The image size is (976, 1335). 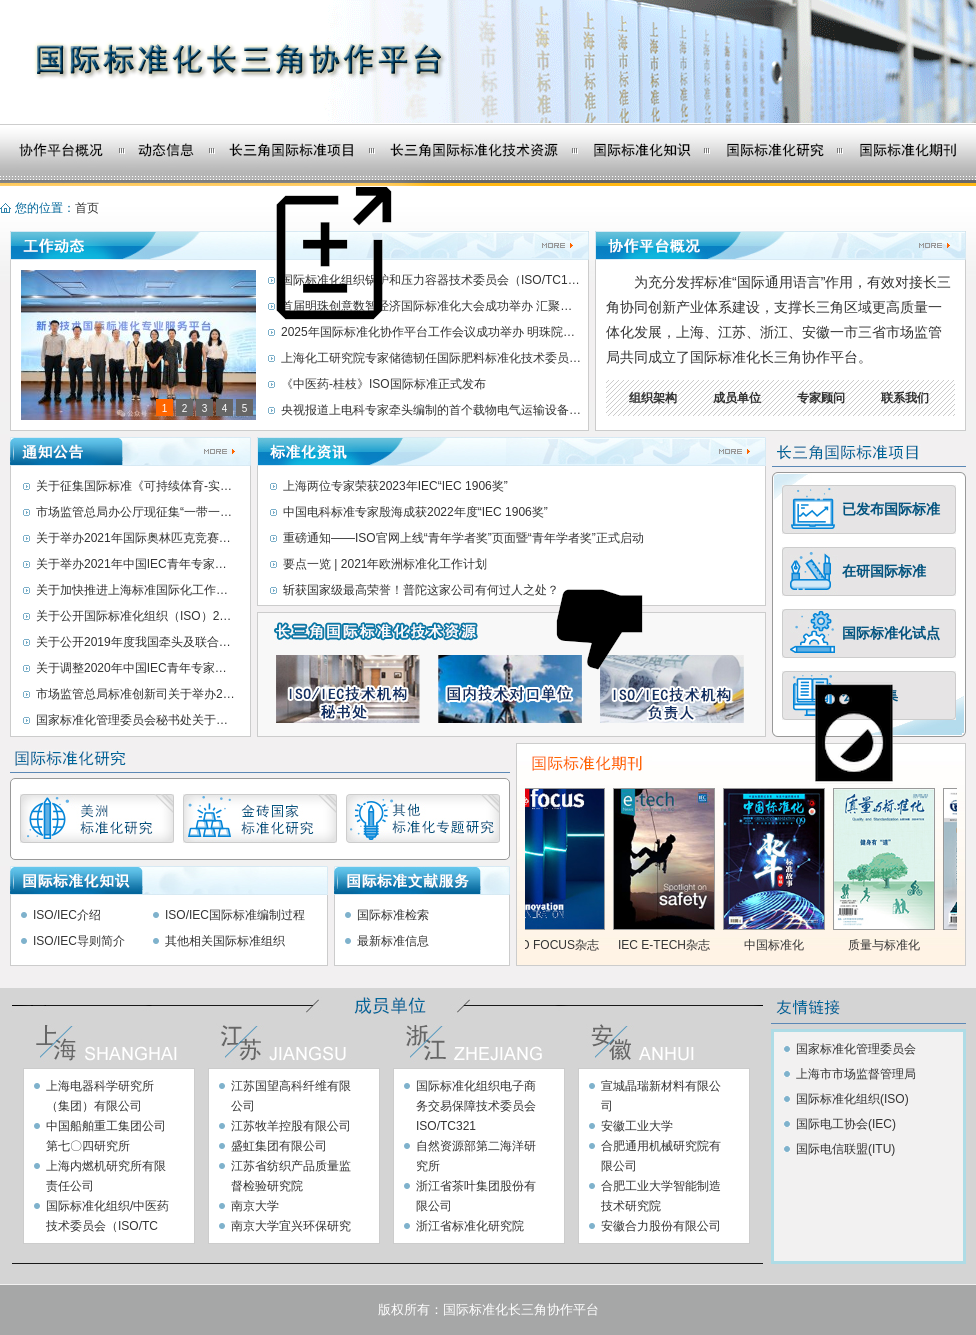 What do you see at coordinates (854, 733) in the screenshot?
I see `find nearby laundromats or laundry services` at bounding box center [854, 733].